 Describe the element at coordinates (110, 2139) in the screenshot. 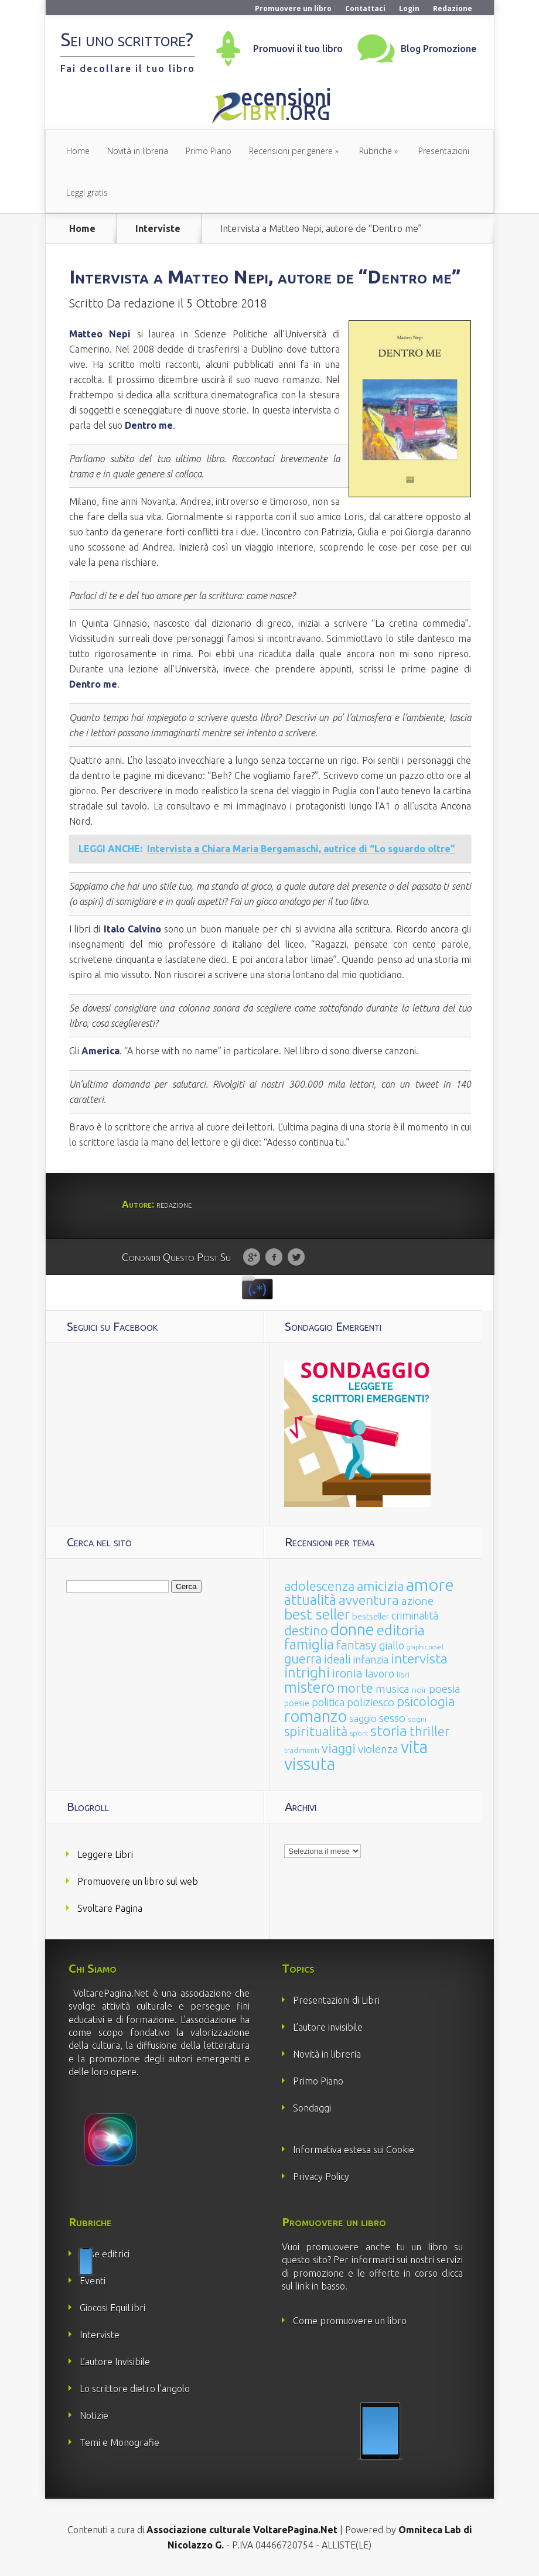

I see `activate siri voice assistant` at that location.